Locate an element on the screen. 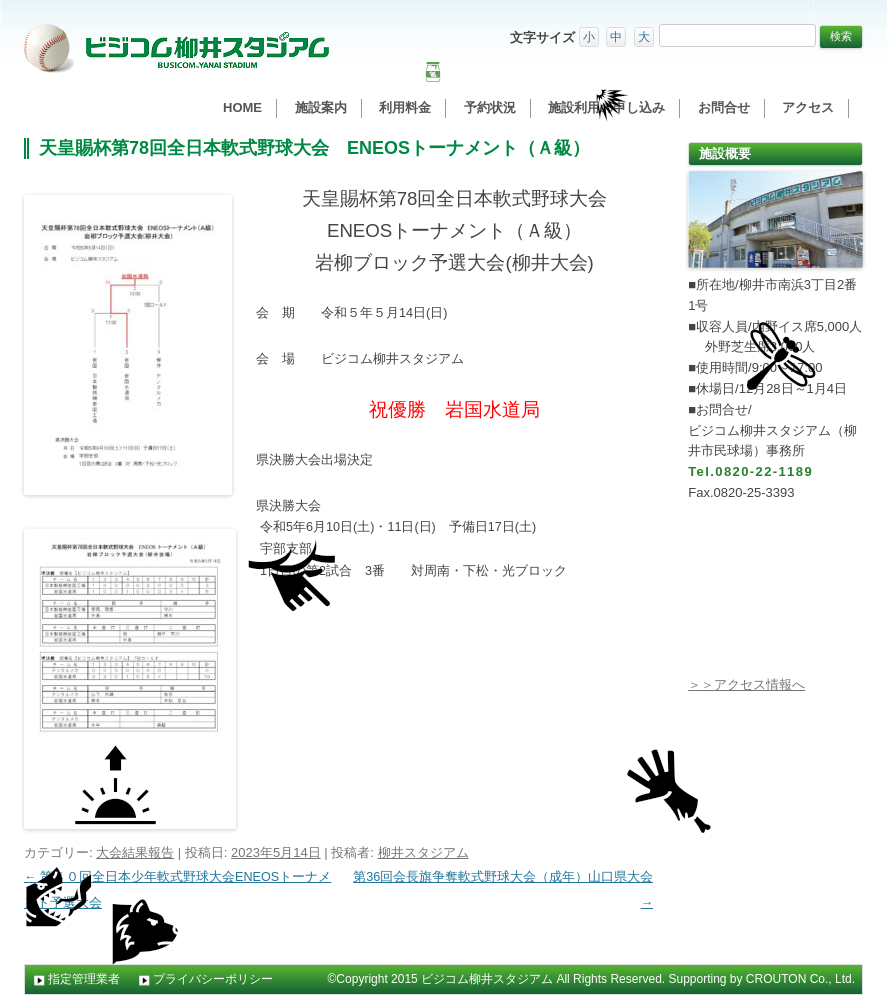 The image size is (887, 1002). honey or jam item in a game inventory is located at coordinates (433, 72).